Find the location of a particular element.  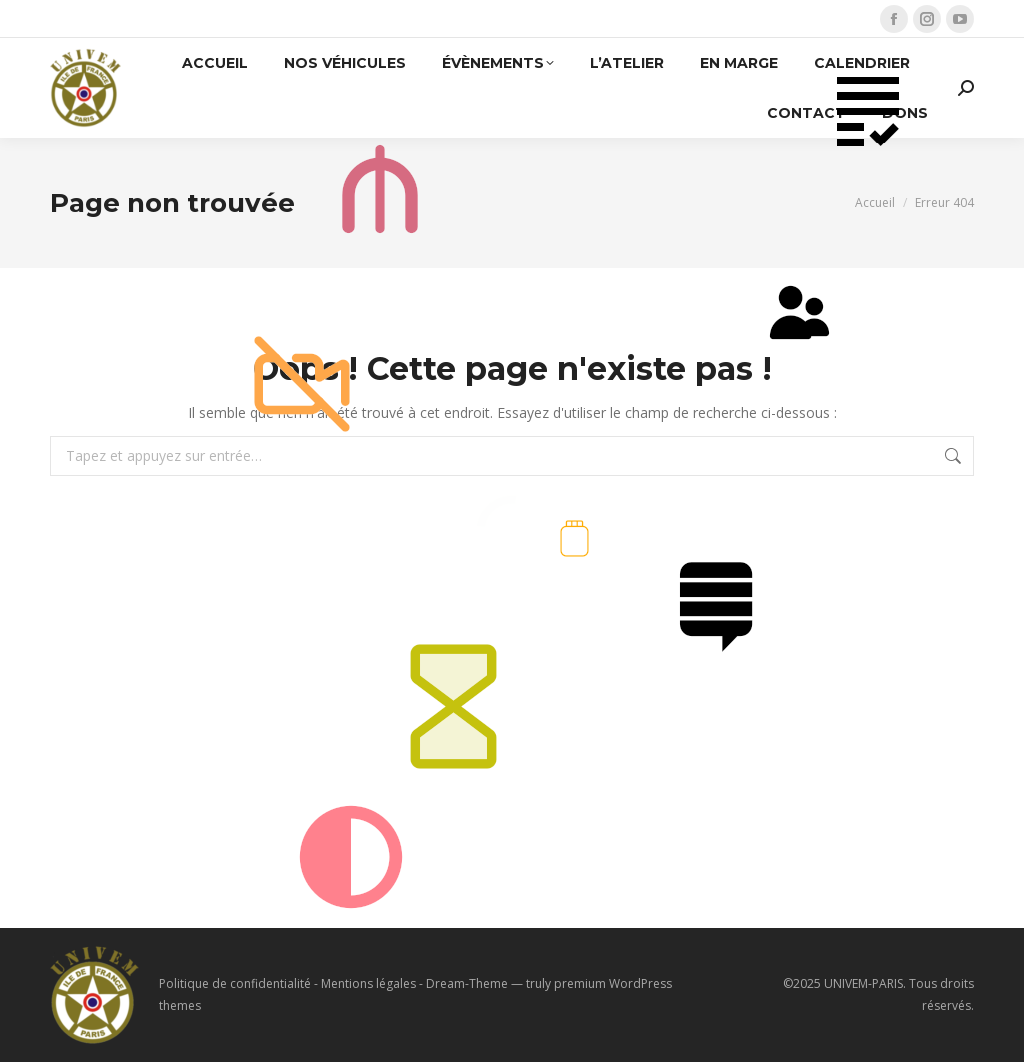

stack exchange logo is located at coordinates (716, 607).